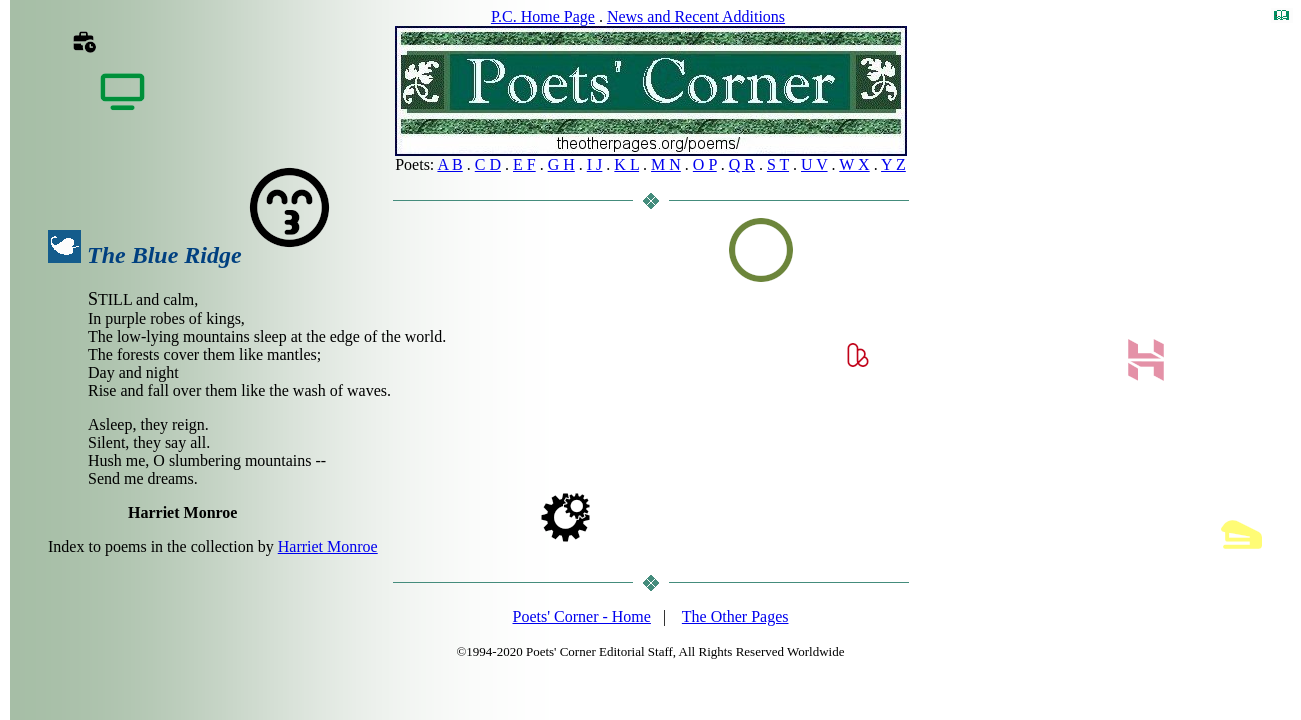 Image resolution: width=1301 pixels, height=720 pixels. What do you see at coordinates (83, 41) in the screenshot?
I see `view work hours or time tracking` at bounding box center [83, 41].